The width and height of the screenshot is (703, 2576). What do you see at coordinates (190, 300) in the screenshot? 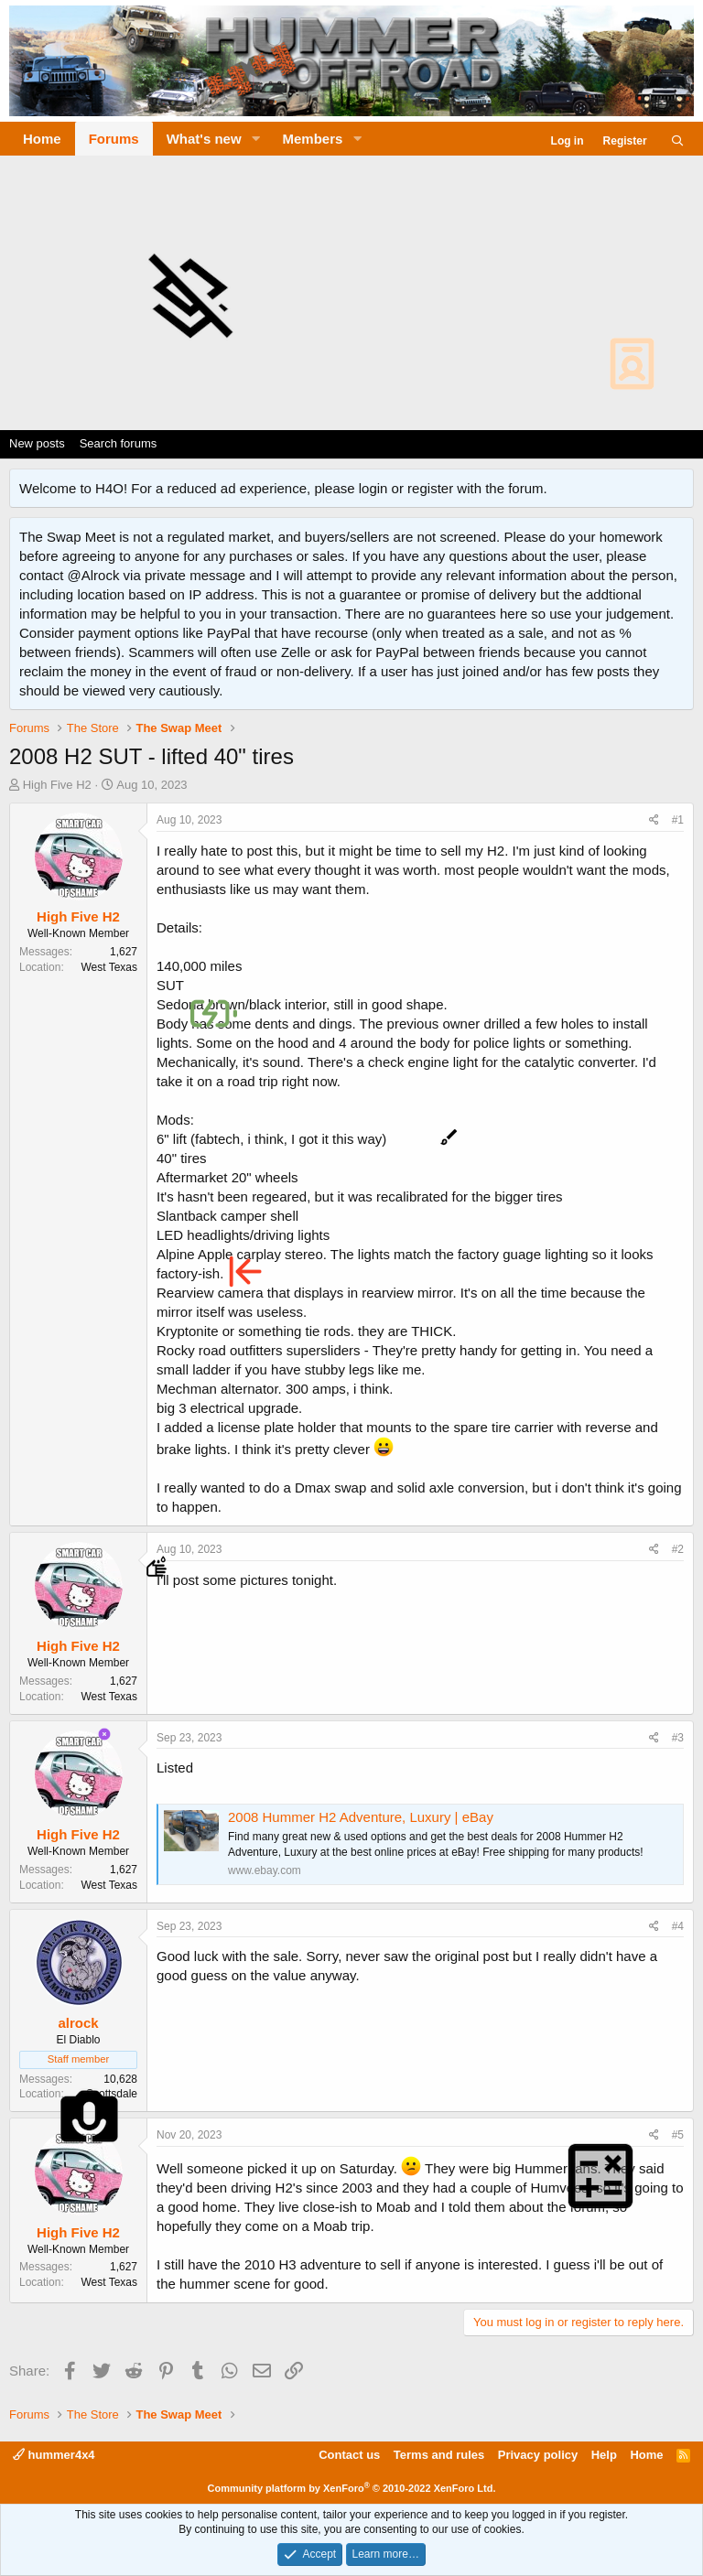
I see `clear all map layers` at bounding box center [190, 300].